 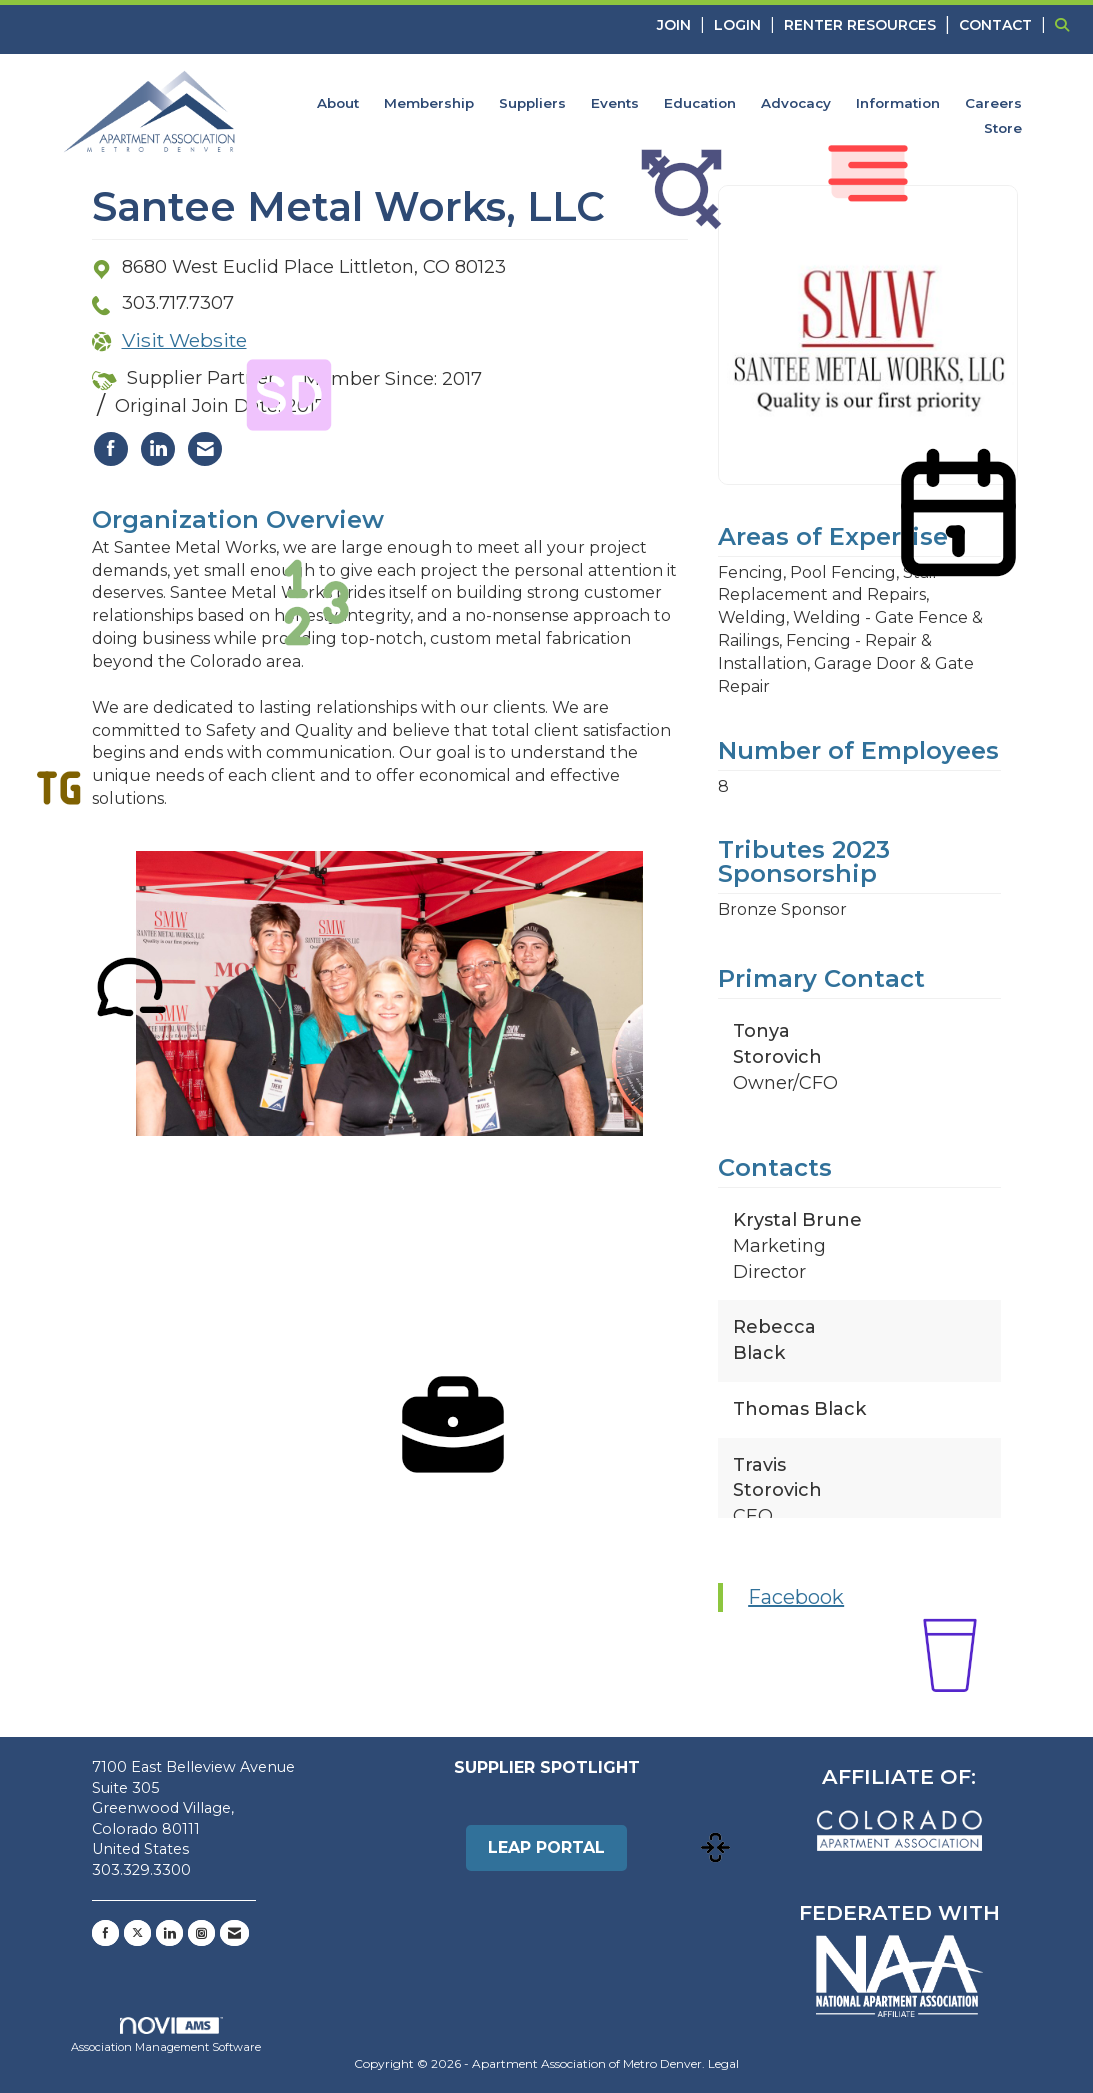 What do you see at coordinates (681, 189) in the screenshot?
I see `select transgender as gender identity option` at bounding box center [681, 189].